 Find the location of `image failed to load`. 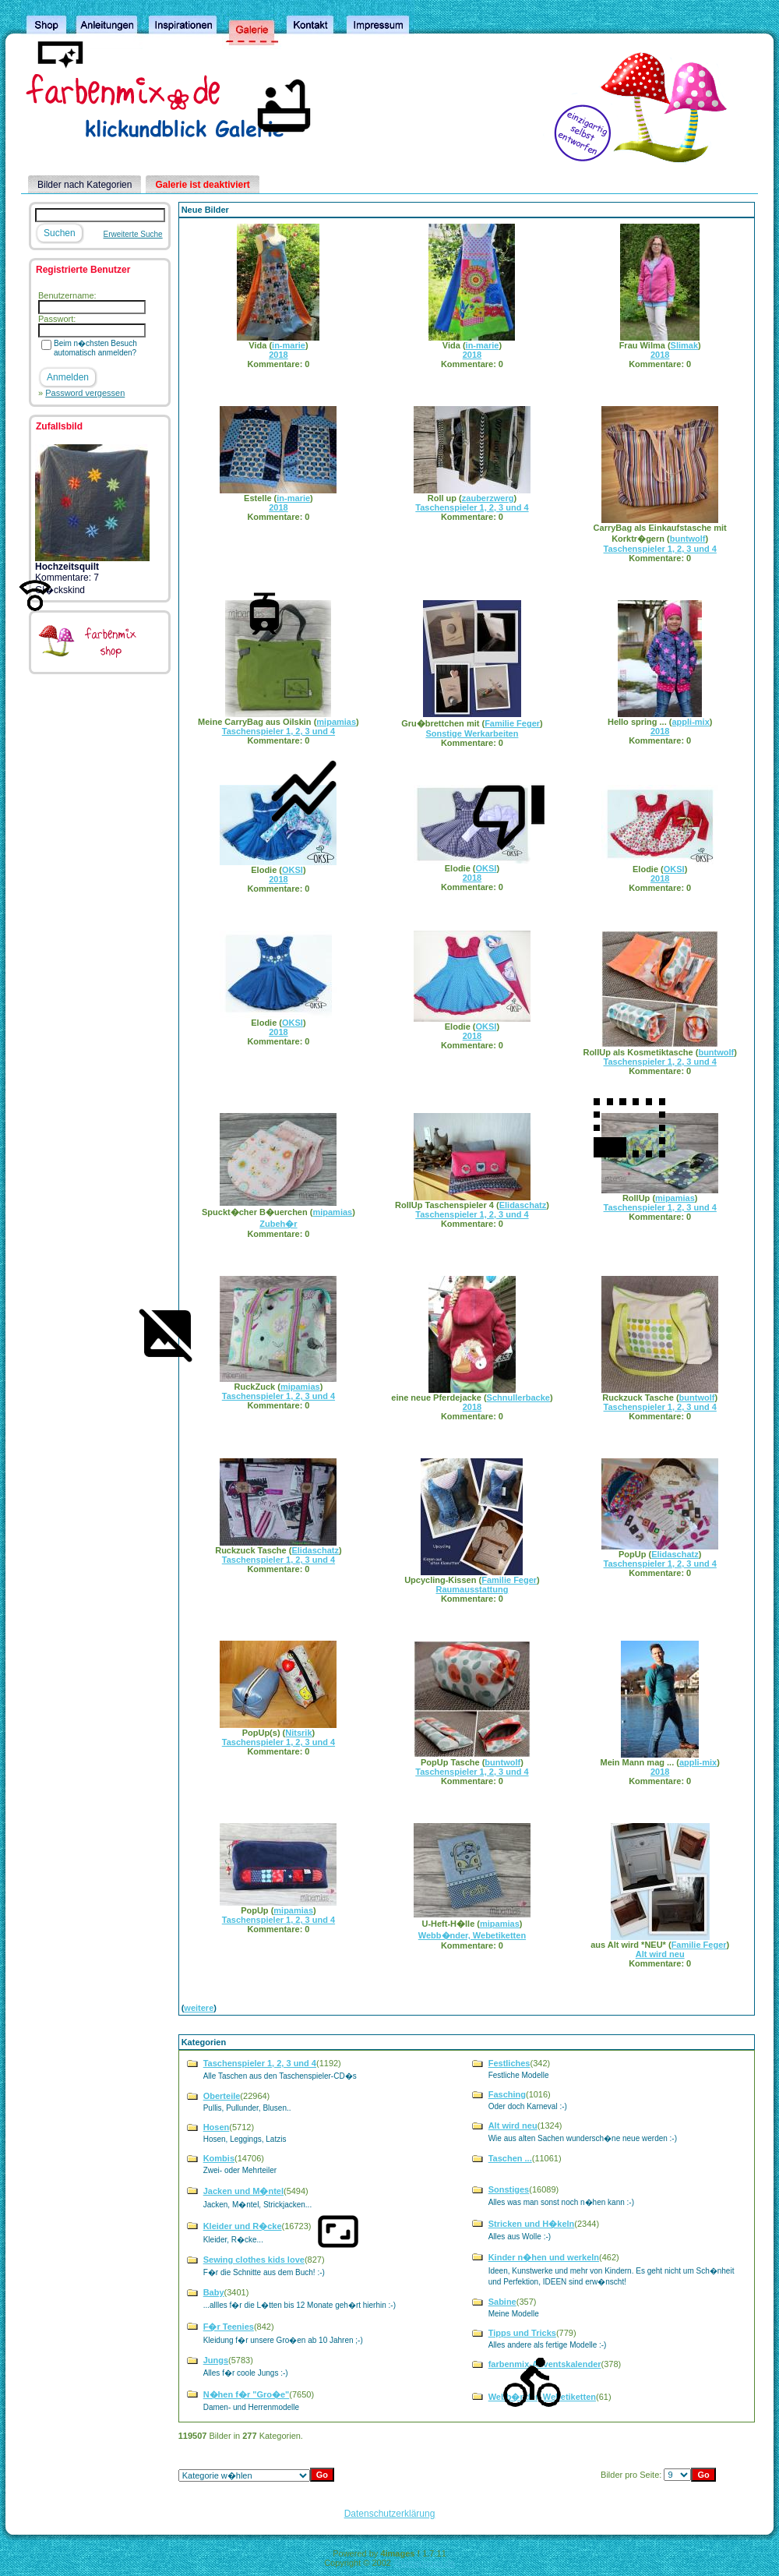

image failed to load is located at coordinates (167, 1334).